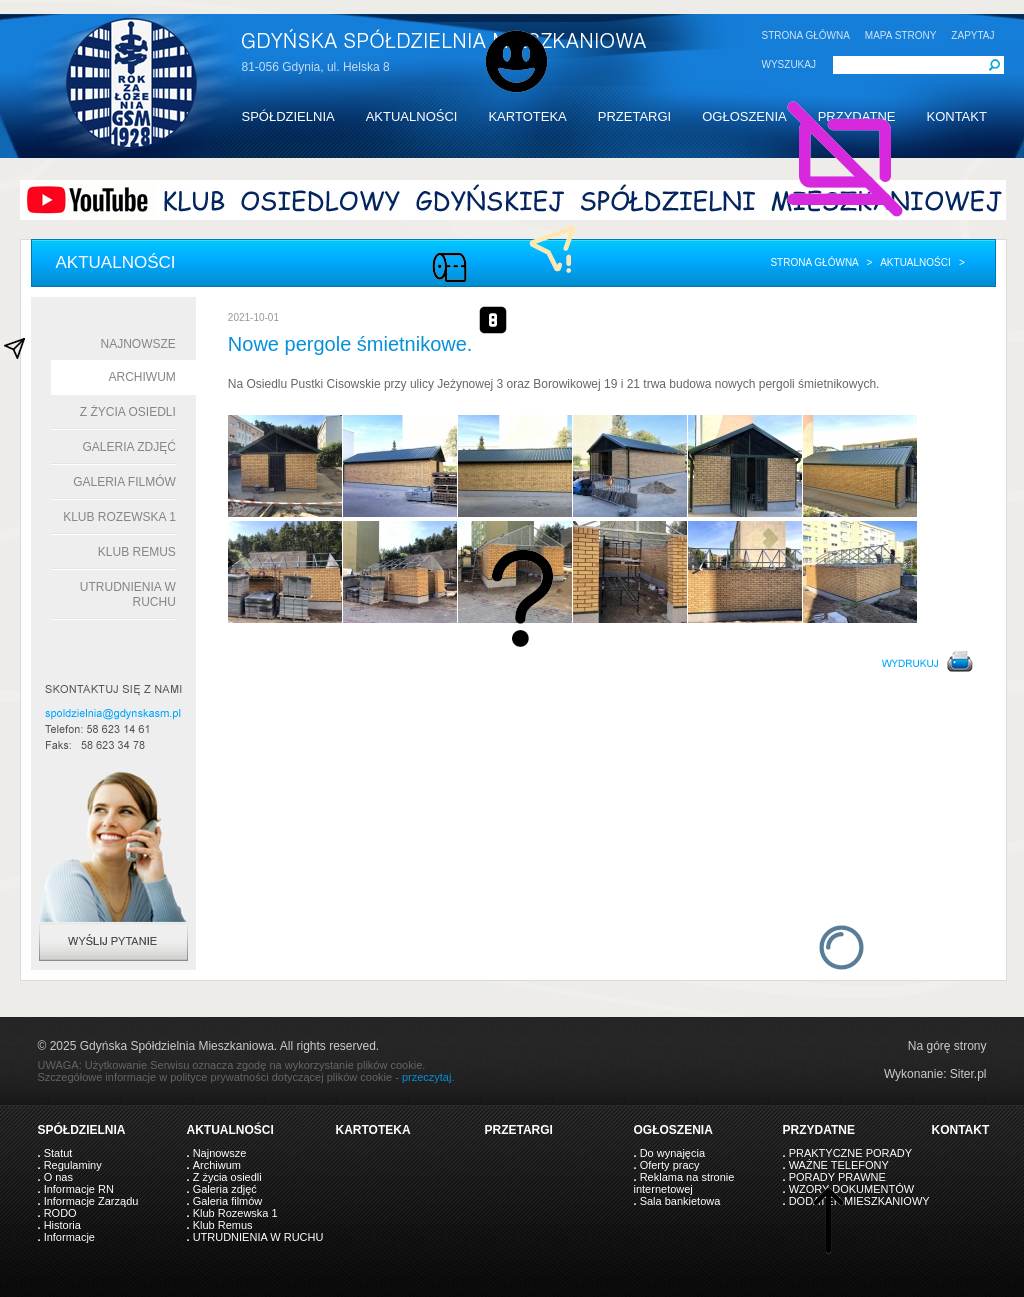 The height and width of the screenshot is (1297, 1024). What do you see at coordinates (522, 600) in the screenshot?
I see `access help or support options` at bounding box center [522, 600].